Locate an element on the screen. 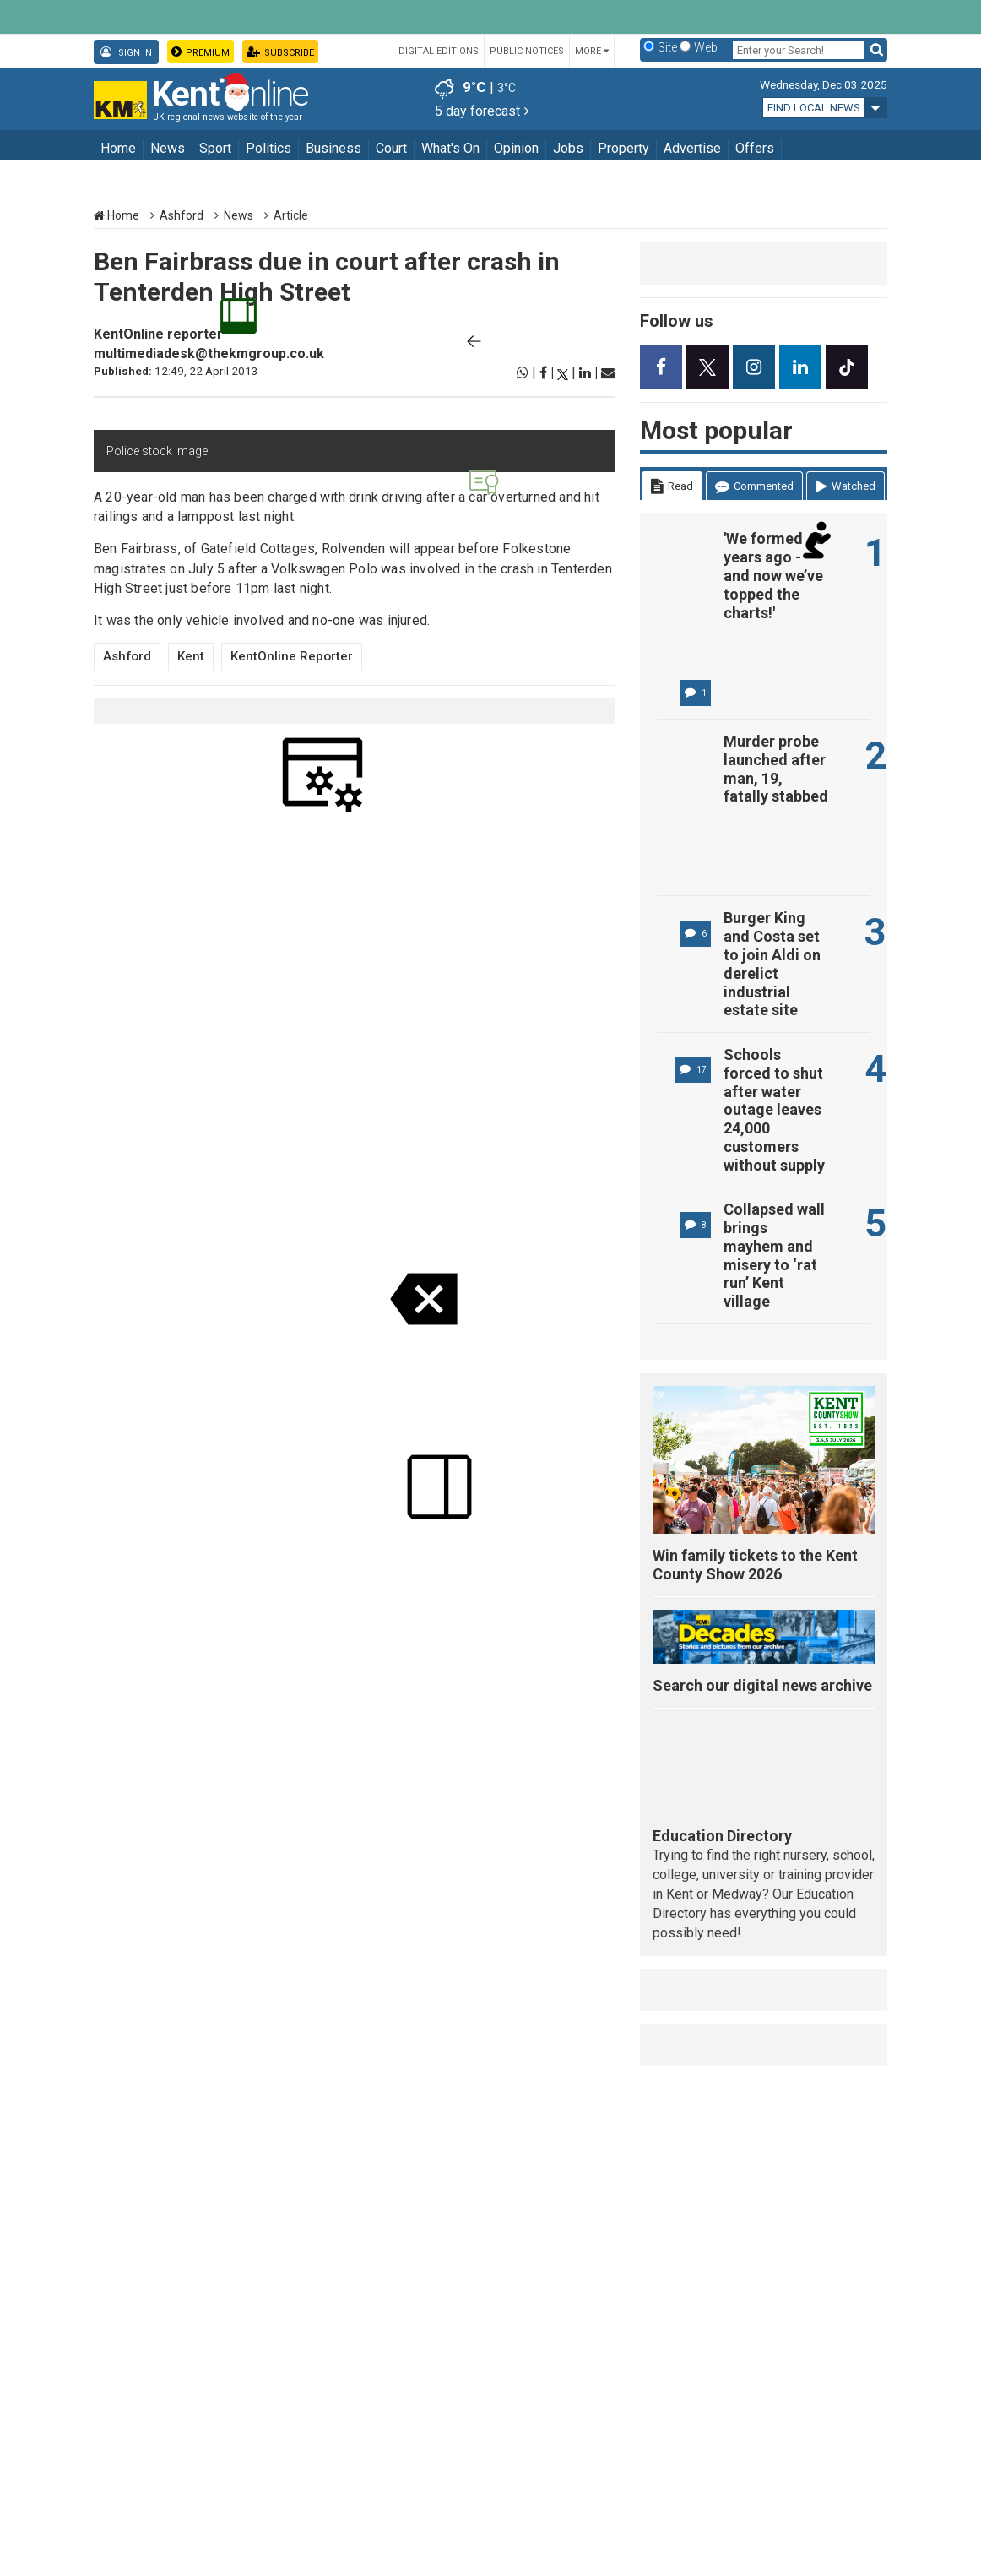 The height and width of the screenshot is (2576, 981). access prayer or meditation features is located at coordinates (816, 540).